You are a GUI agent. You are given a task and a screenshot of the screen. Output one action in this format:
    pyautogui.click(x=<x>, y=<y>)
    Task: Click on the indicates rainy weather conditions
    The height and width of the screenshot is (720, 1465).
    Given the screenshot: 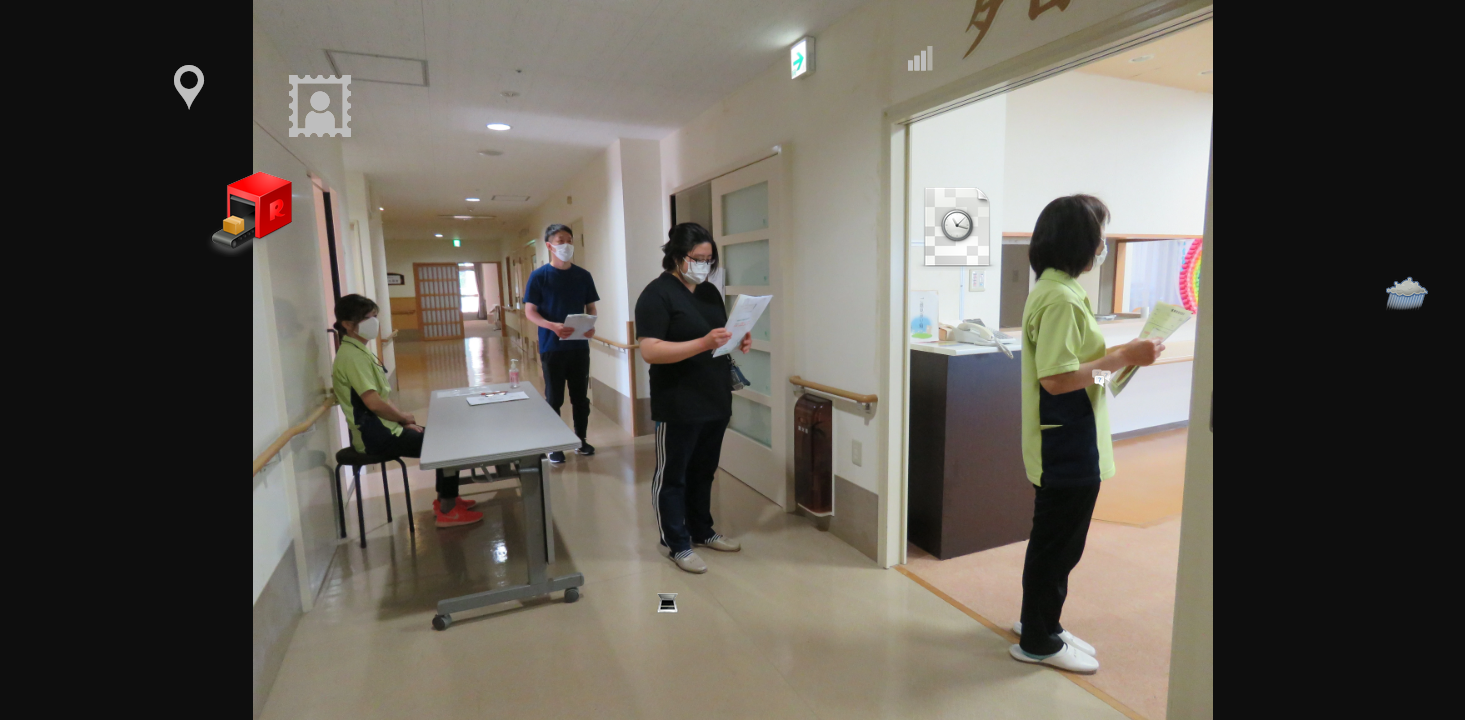 What is the action you would take?
    pyautogui.click(x=1407, y=290)
    